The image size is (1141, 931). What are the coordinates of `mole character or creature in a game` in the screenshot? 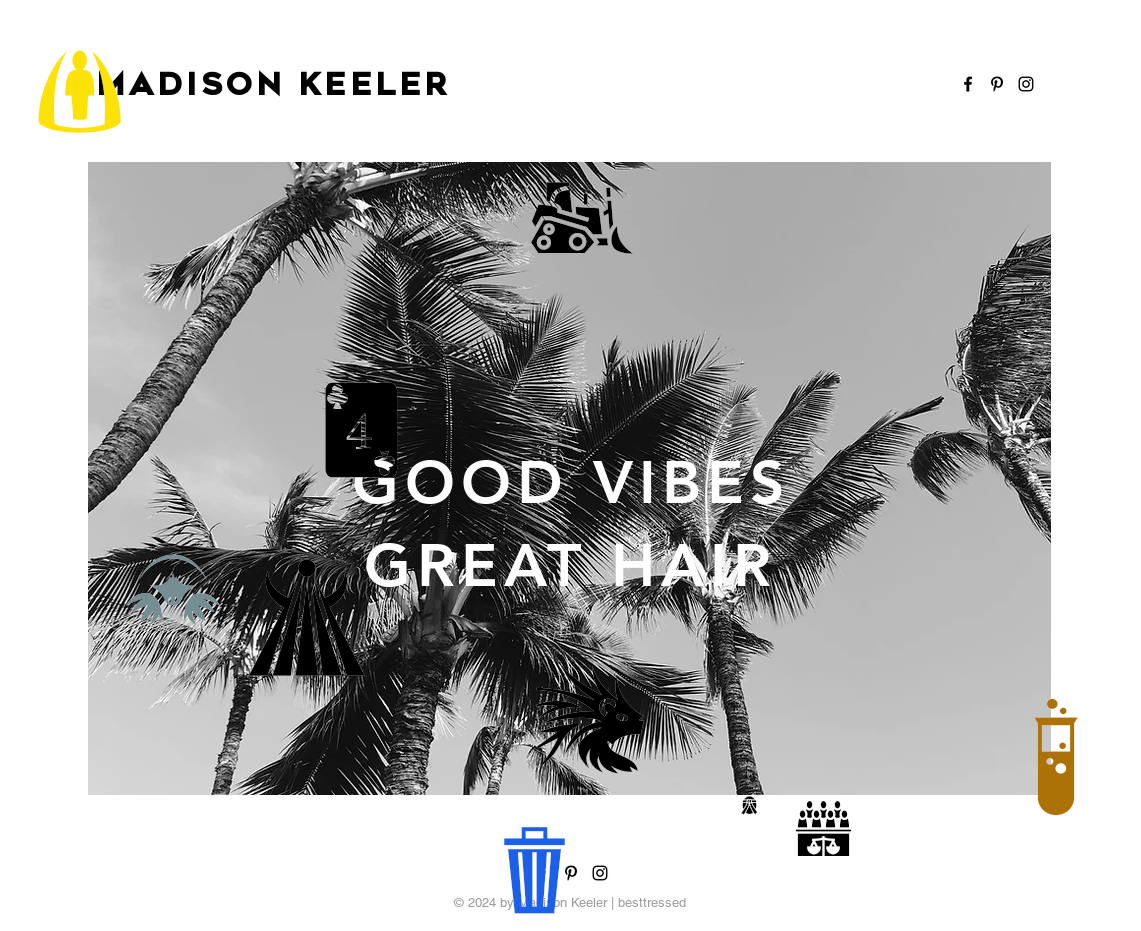 It's located at (173, 584).